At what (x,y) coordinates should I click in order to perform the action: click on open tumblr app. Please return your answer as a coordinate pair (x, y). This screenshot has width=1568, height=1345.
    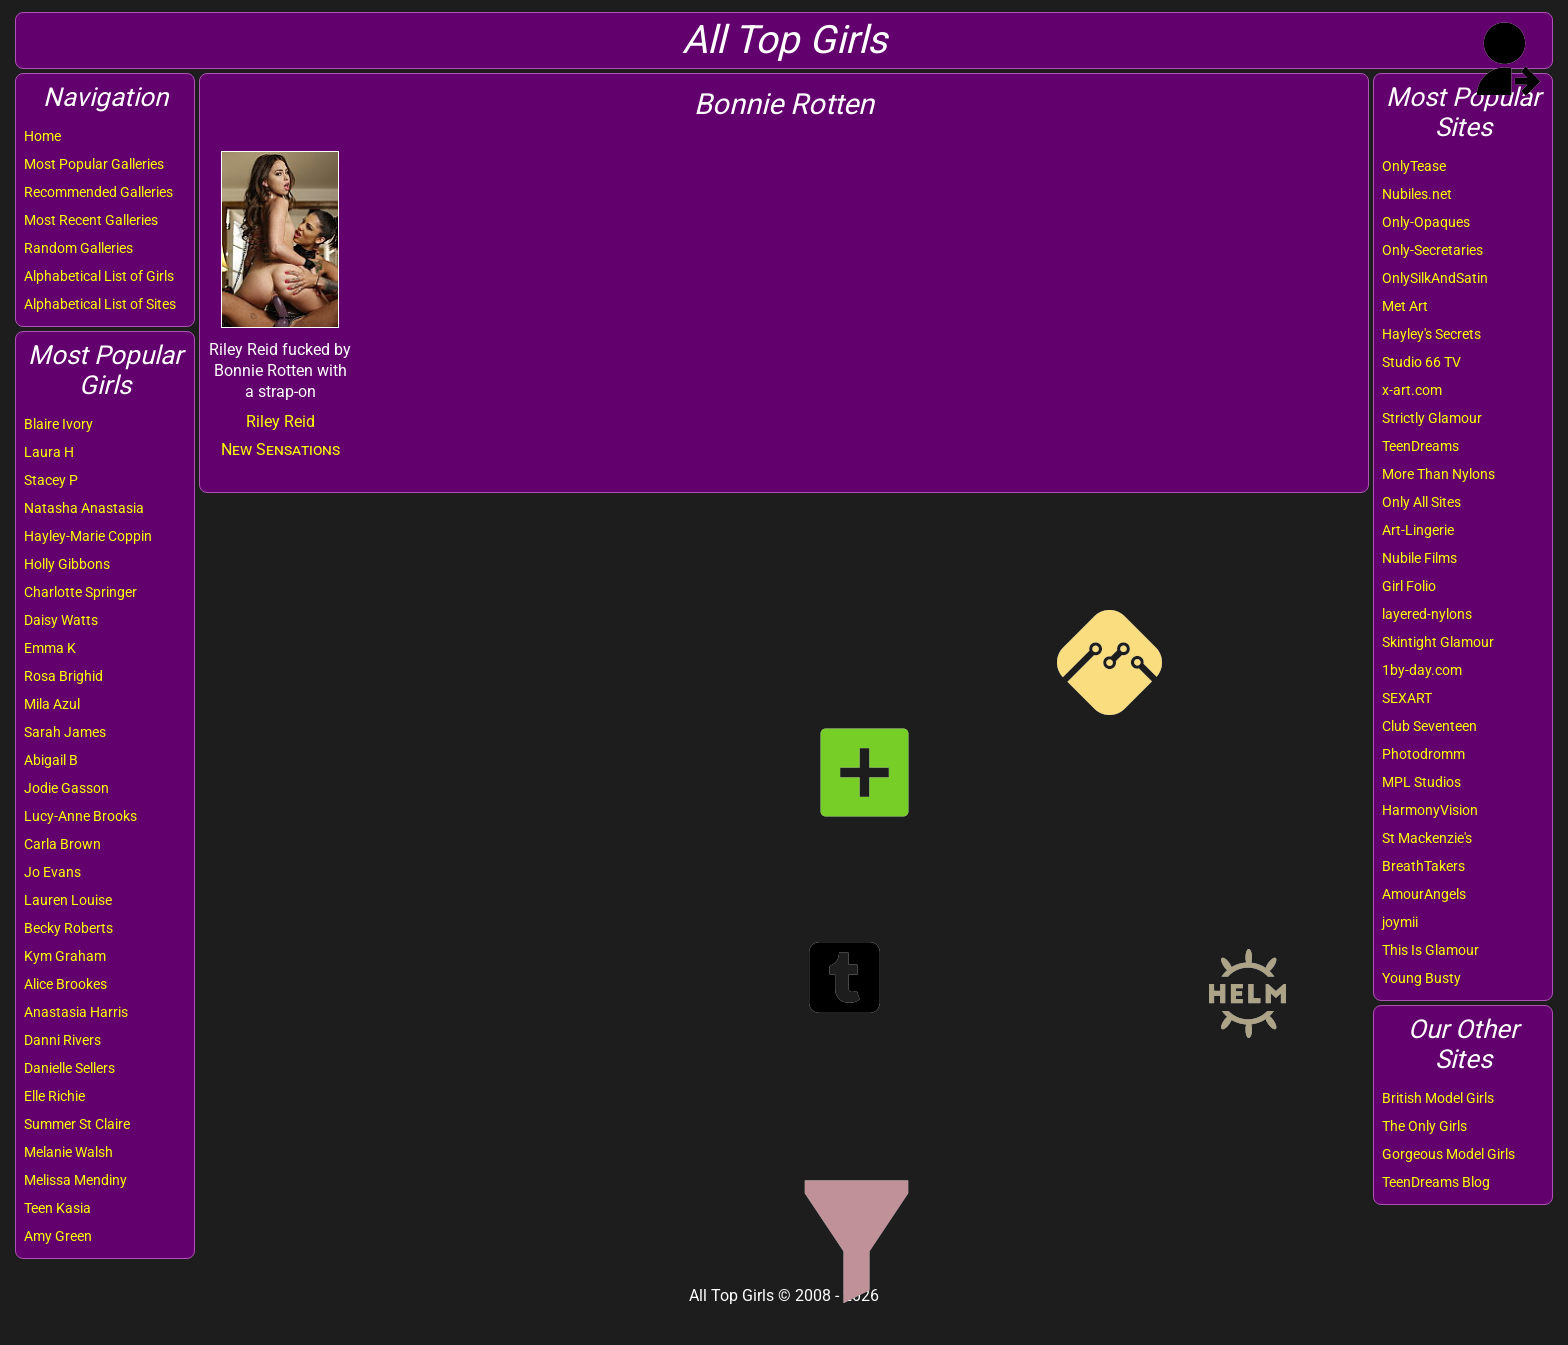
    Looking at the image, I should click on (844, 977).